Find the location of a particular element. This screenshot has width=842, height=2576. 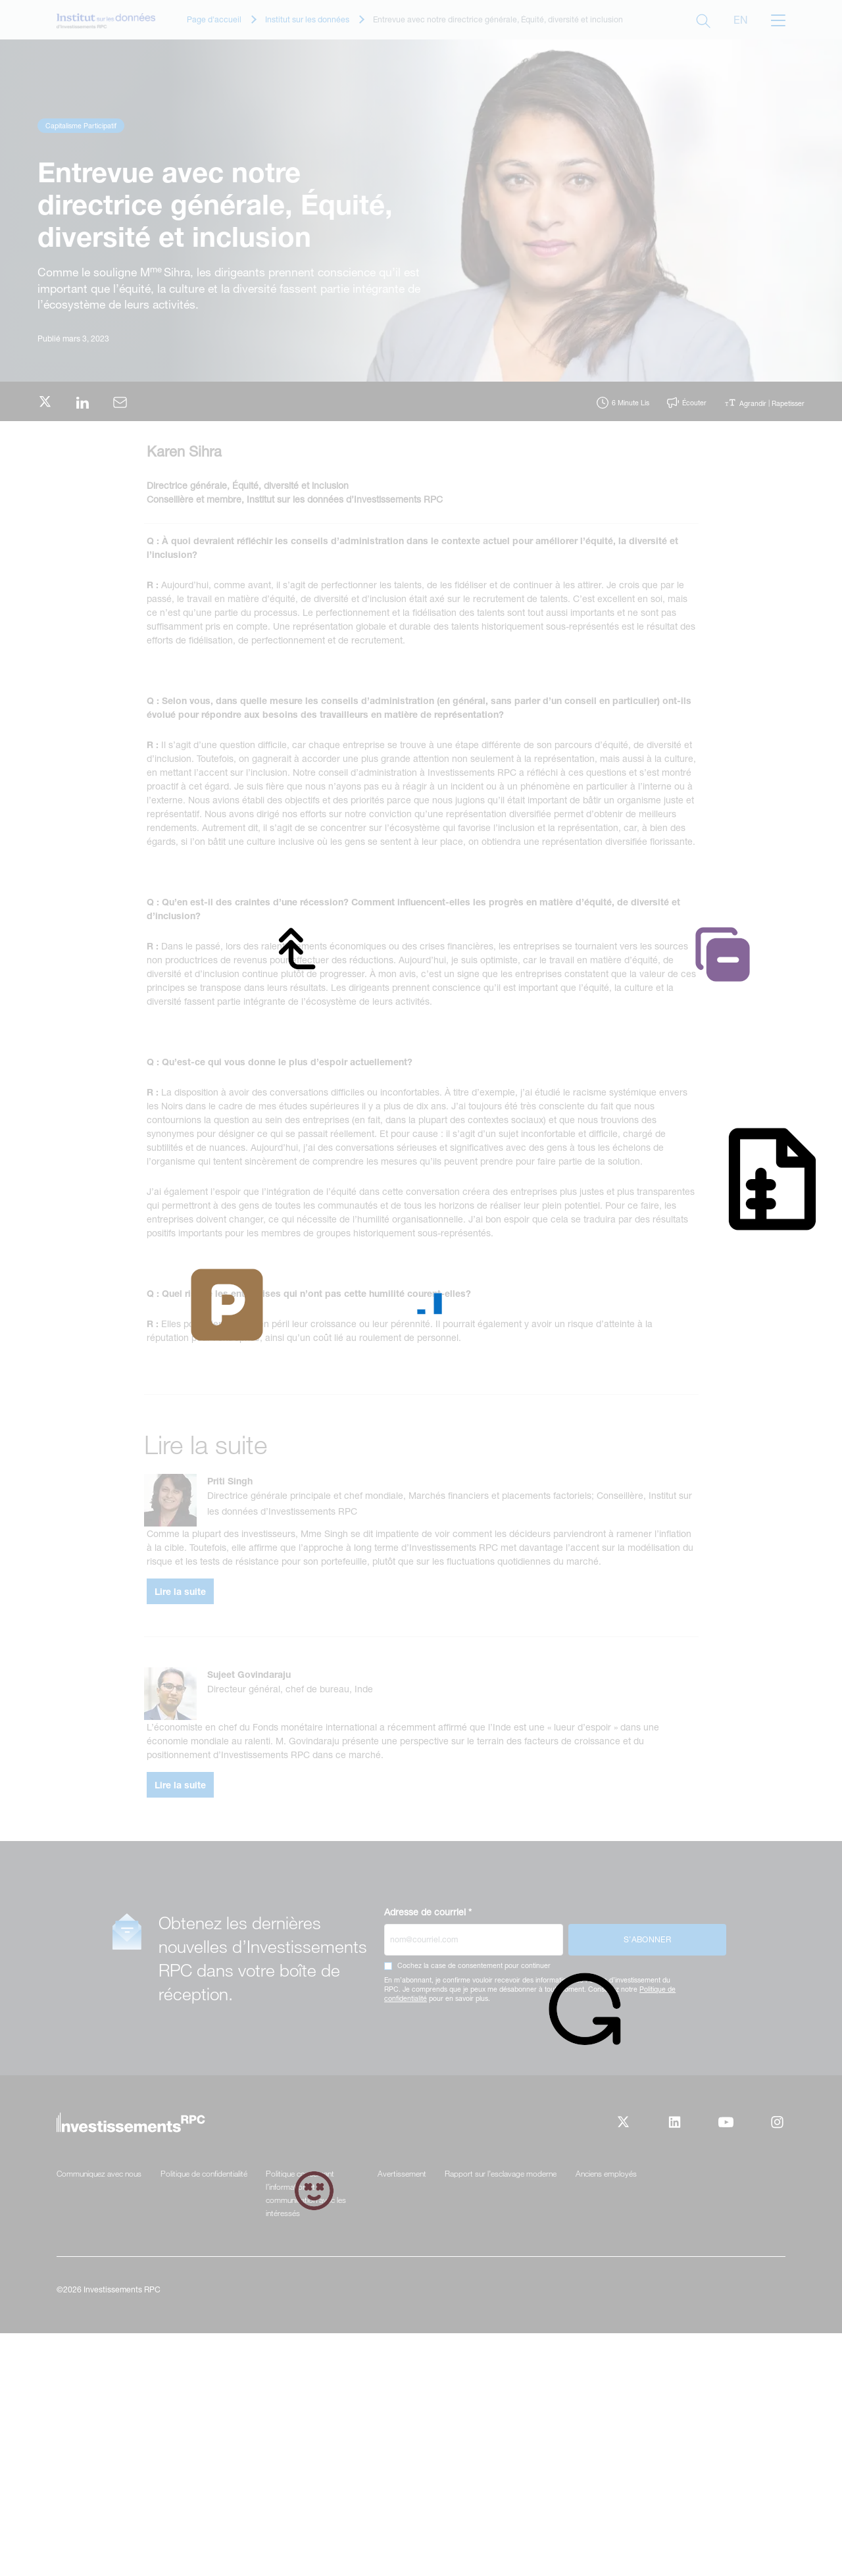

remove an item from clipboard is located at coordinates (722, 954).